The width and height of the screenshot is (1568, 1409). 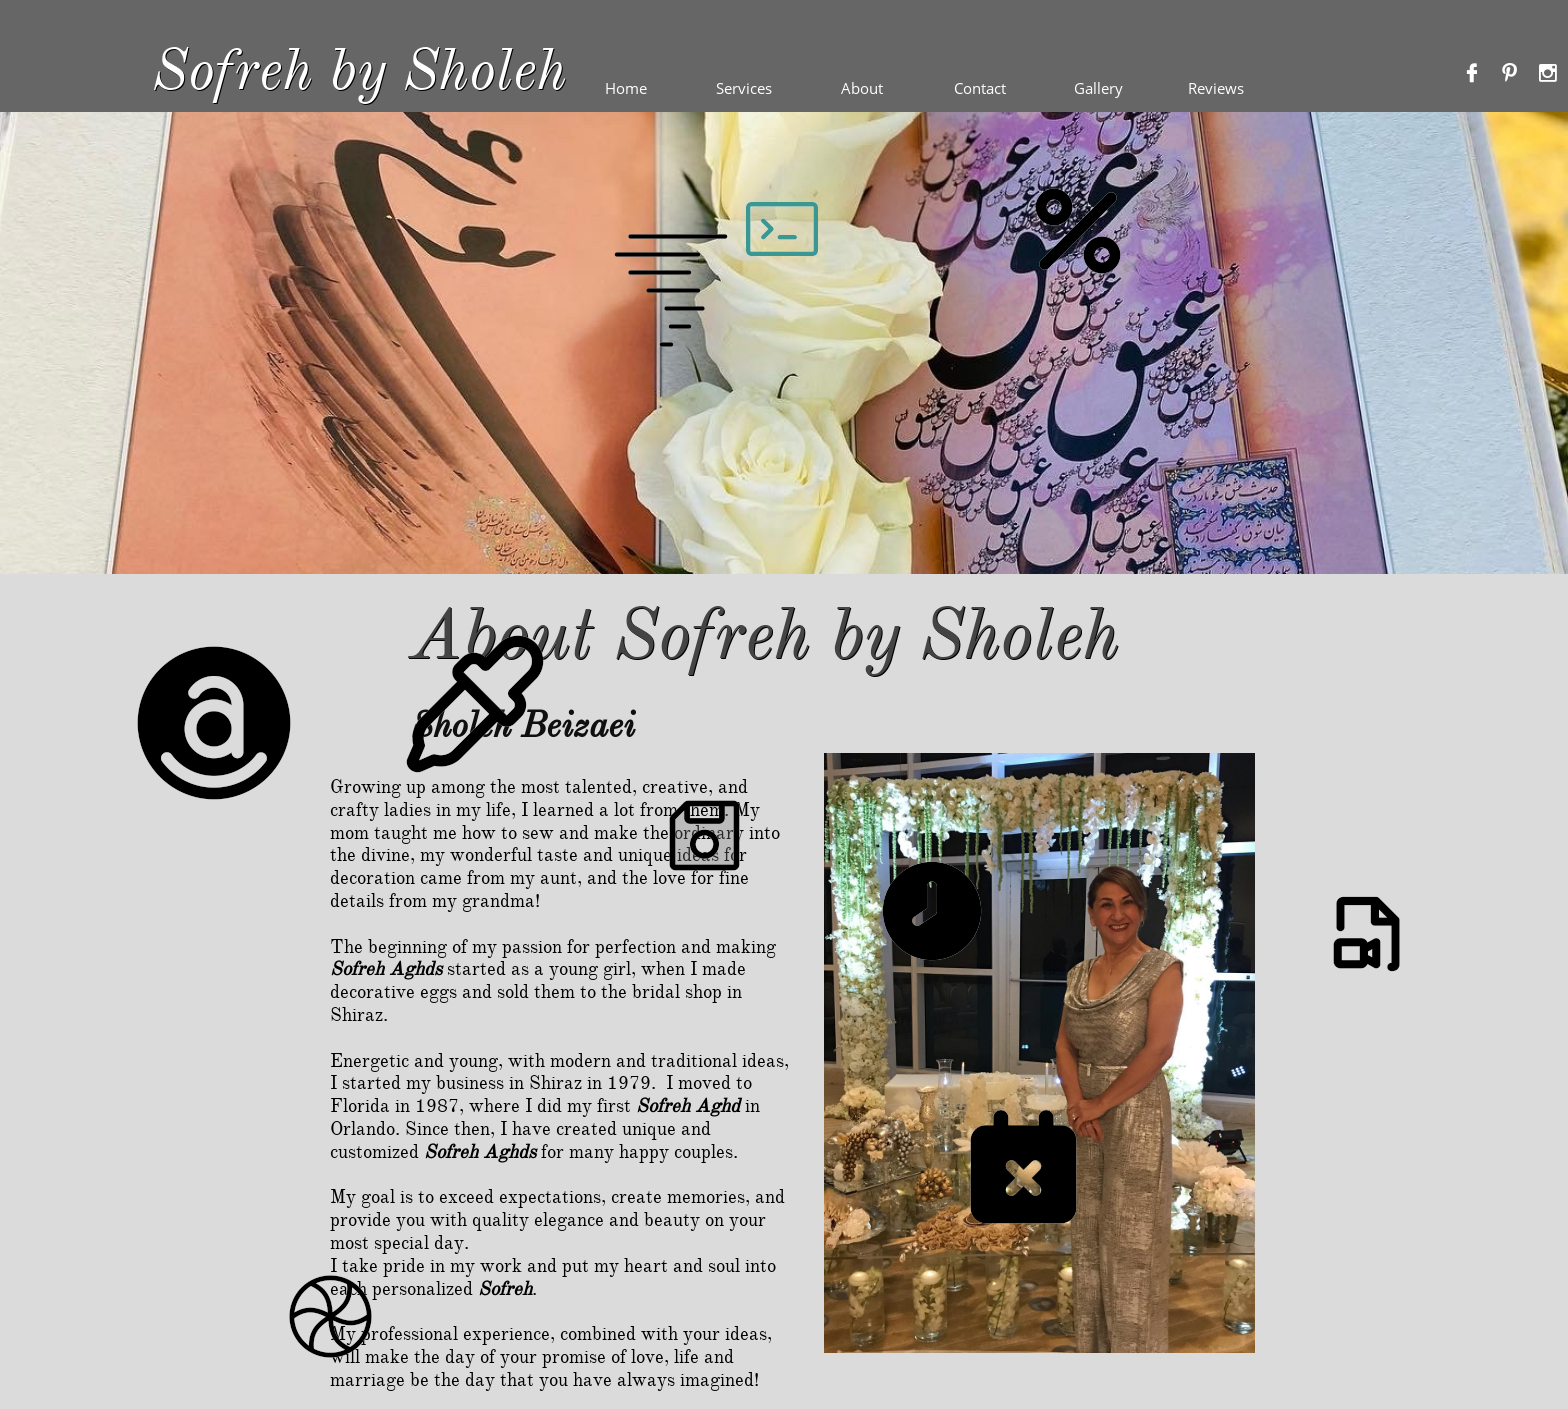 I want to click on save current file or document, so click(x=704, y=835).